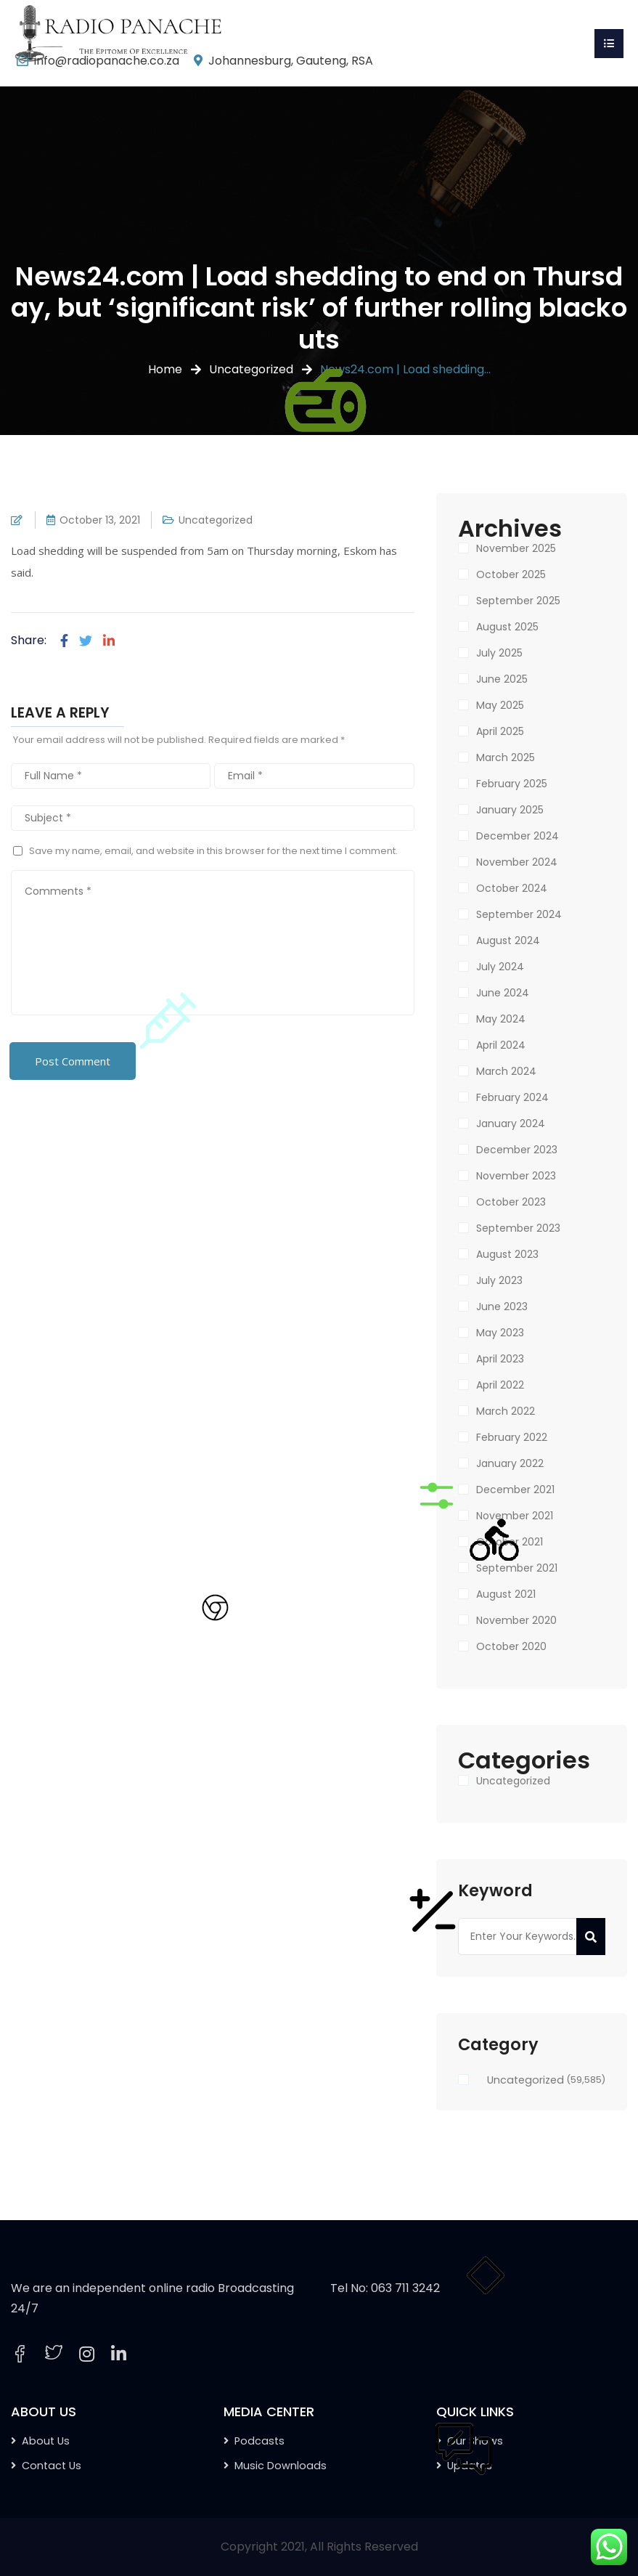  Describe the element at coordinates (433, 1911) in the screenshot. I see `toggle between adding and subtracting values` at that location.